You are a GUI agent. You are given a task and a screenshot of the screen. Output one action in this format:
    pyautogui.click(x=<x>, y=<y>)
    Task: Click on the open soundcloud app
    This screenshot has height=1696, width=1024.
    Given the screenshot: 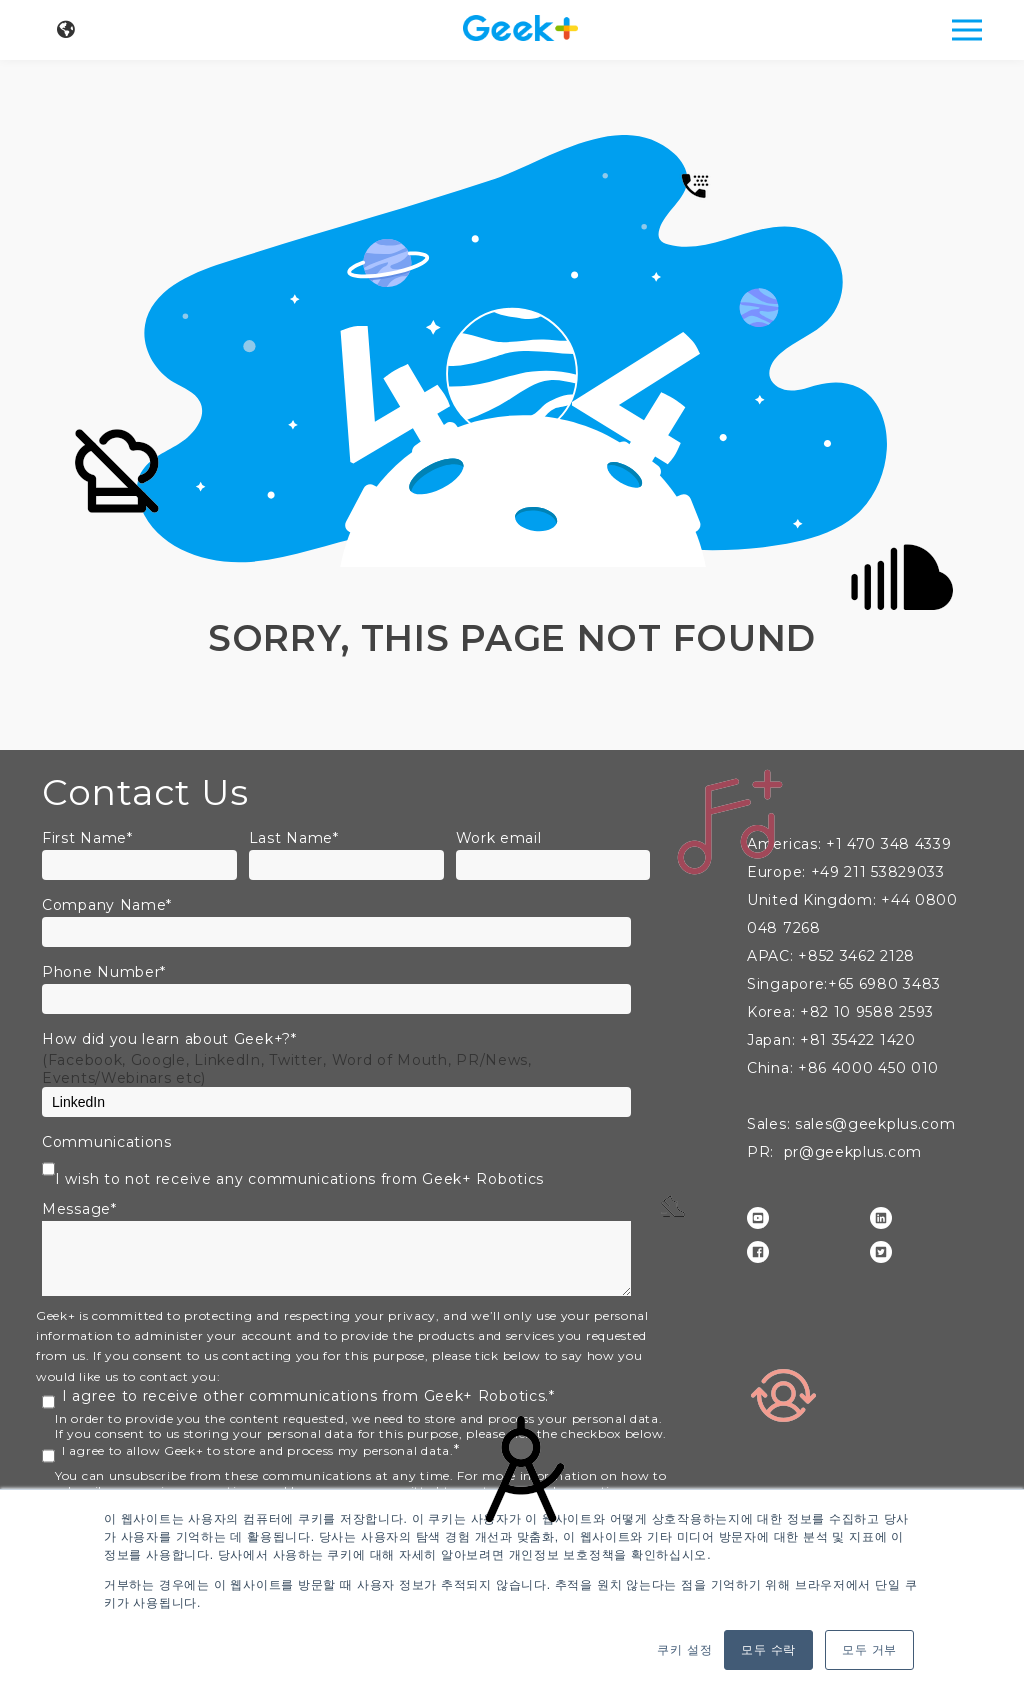 What is the action you would take?
    pyautogui.click(x=900, y=580)
    